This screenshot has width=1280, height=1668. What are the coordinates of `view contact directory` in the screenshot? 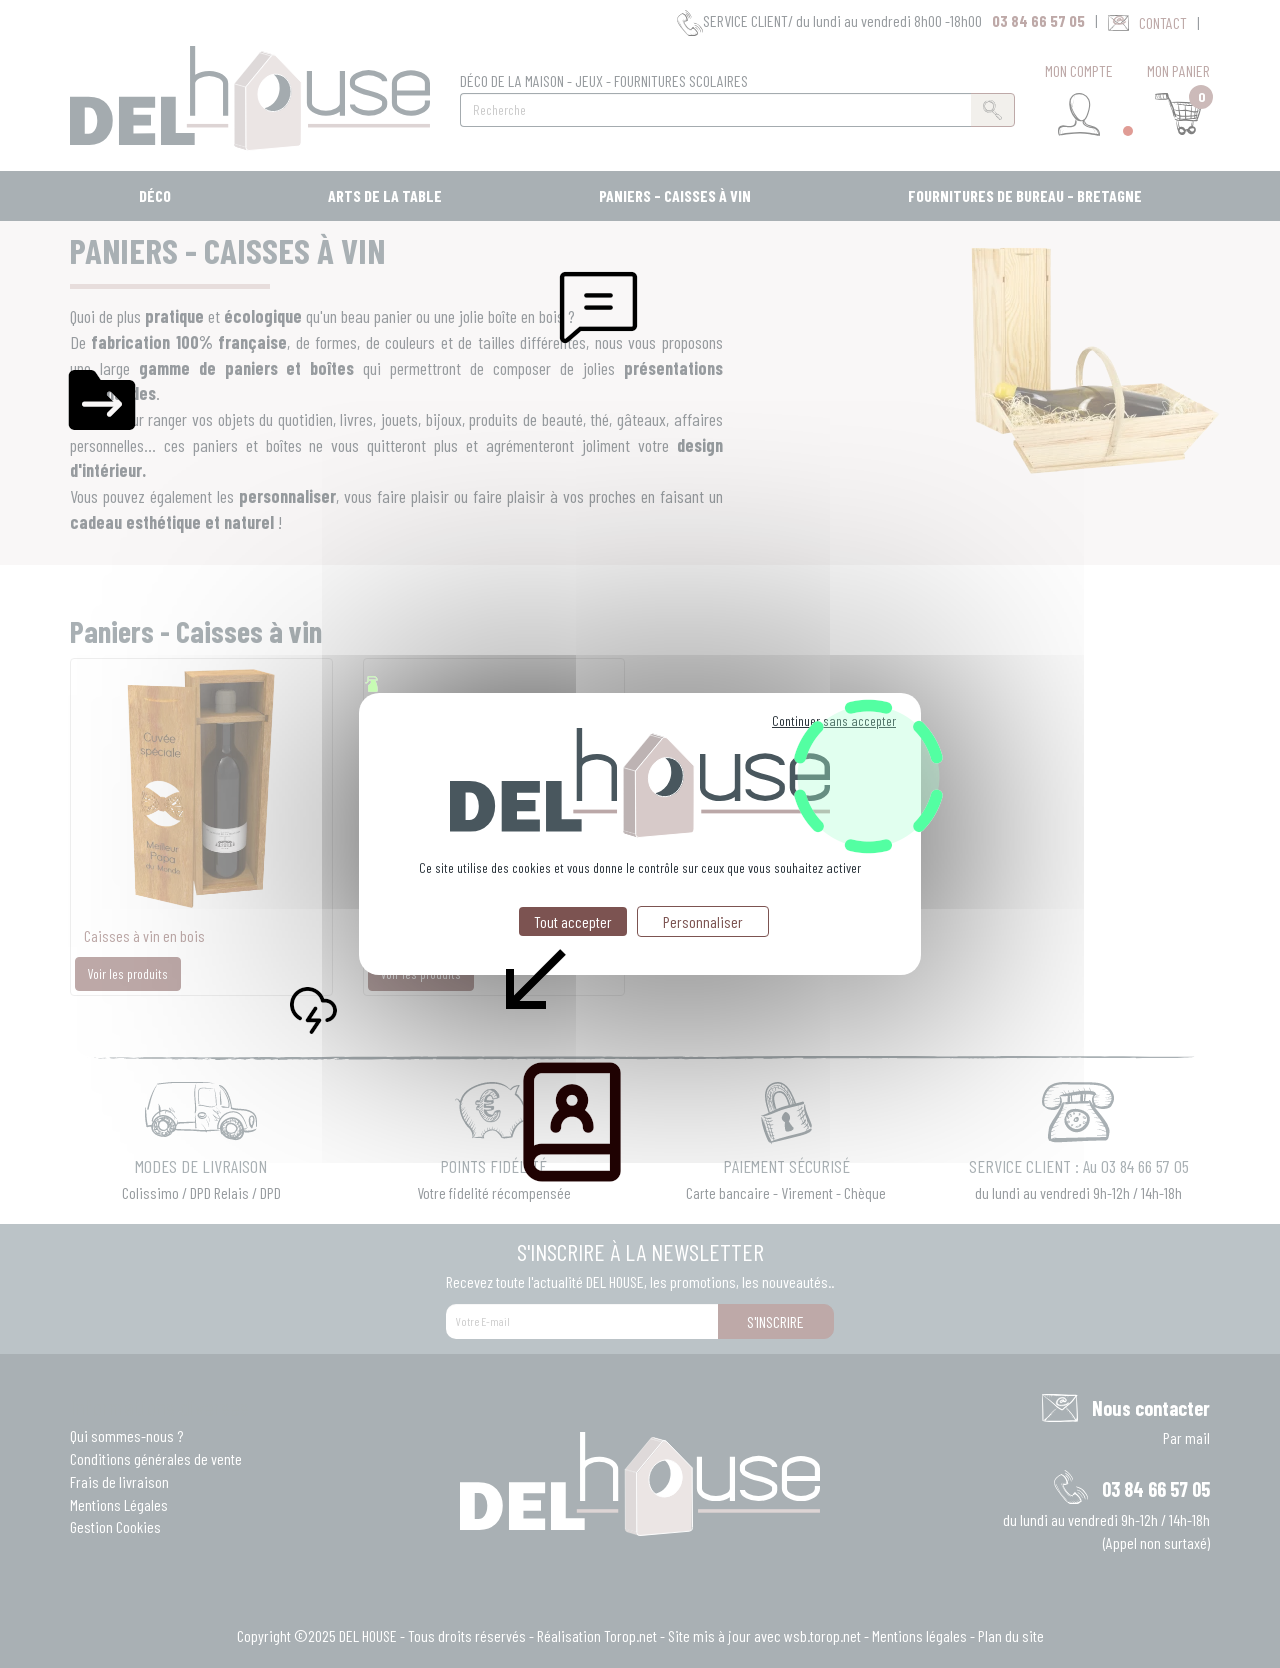 It's located at (572, 1122).